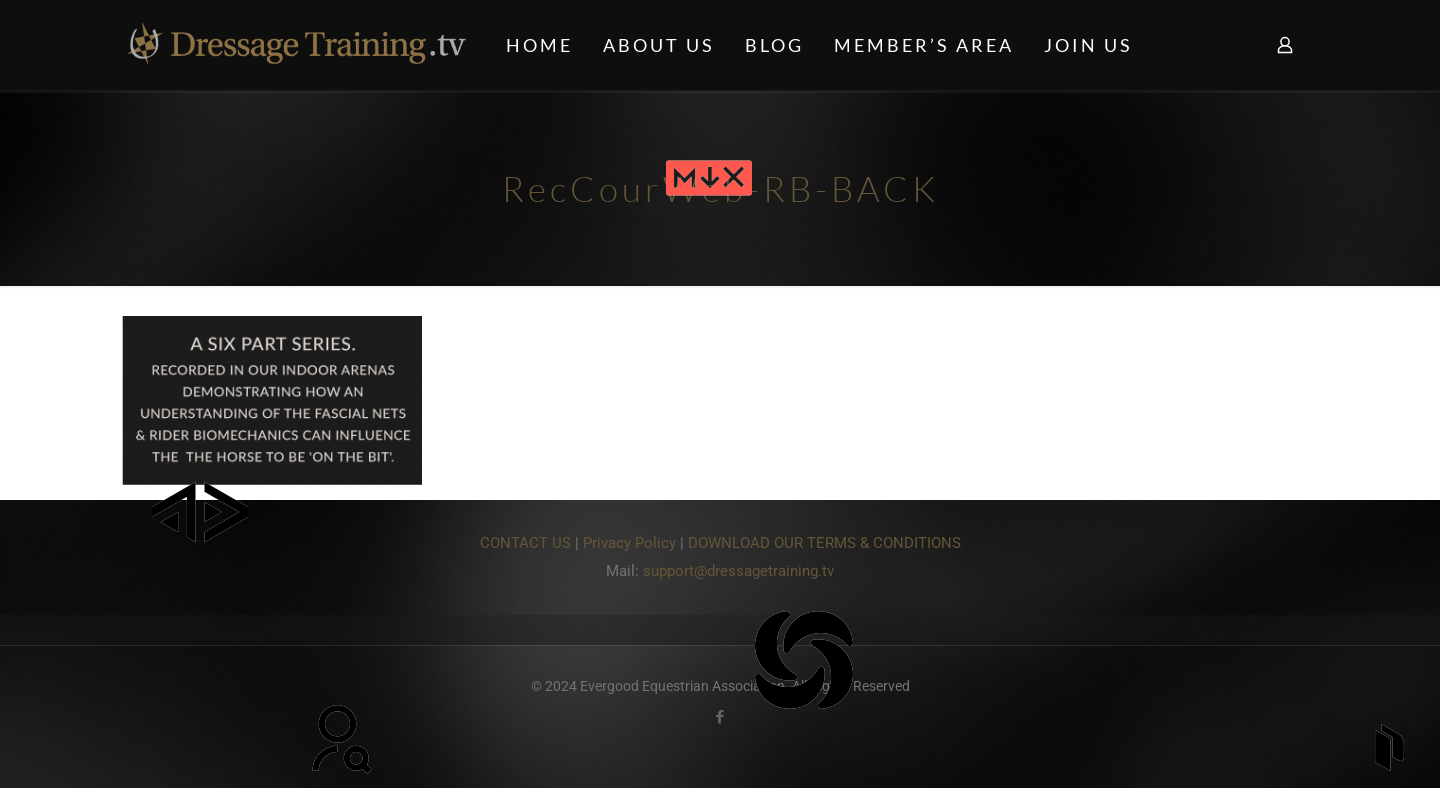 The width and height of the screenshot is (1440, 788). What do you see at coordinates (200, 512) in the screenshot?
I see `activitypub protocol logo` at bounding box center [200, 512].